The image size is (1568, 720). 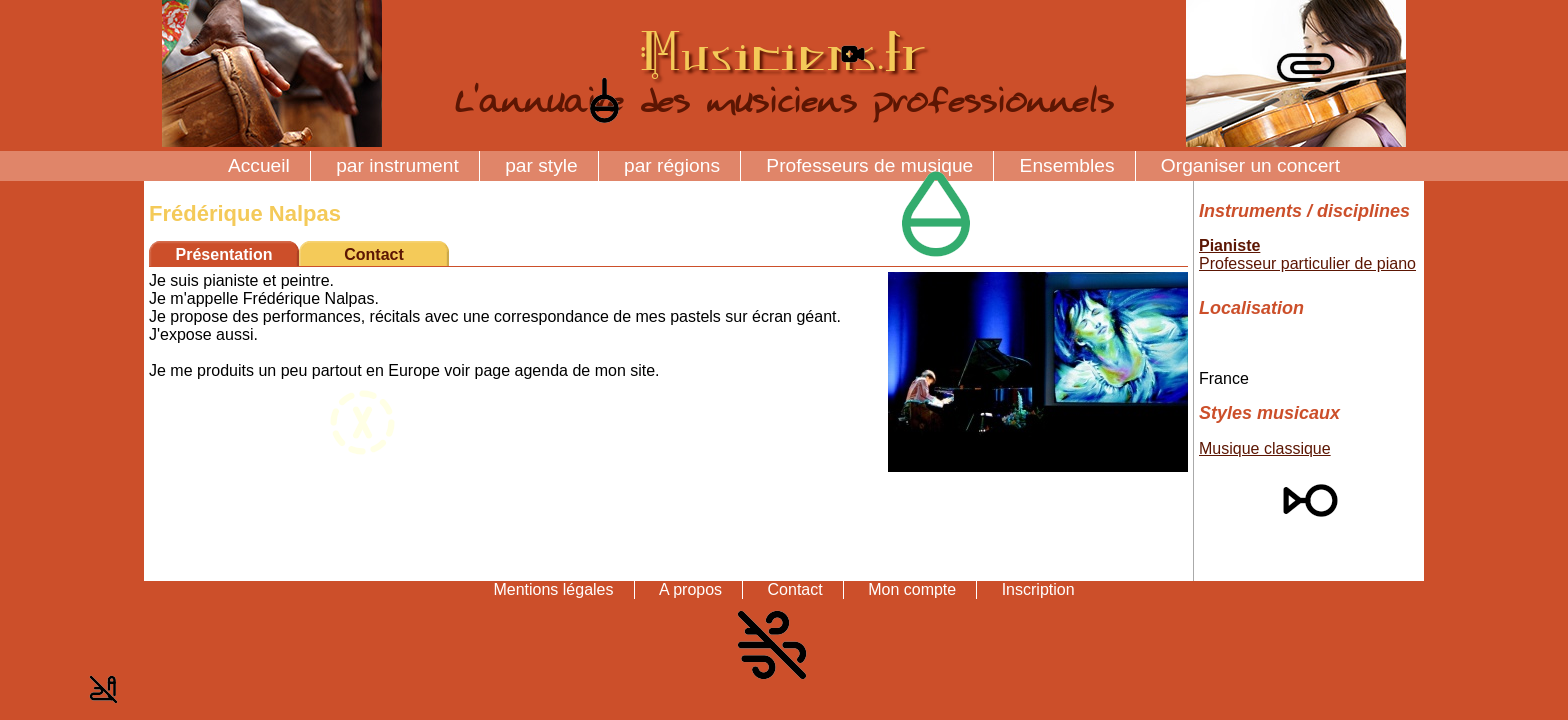 What do you see at coordinates (936, 214) in the screenshot?
I see `indicates partial fill or half capacity` at bounding box center [936, 214].